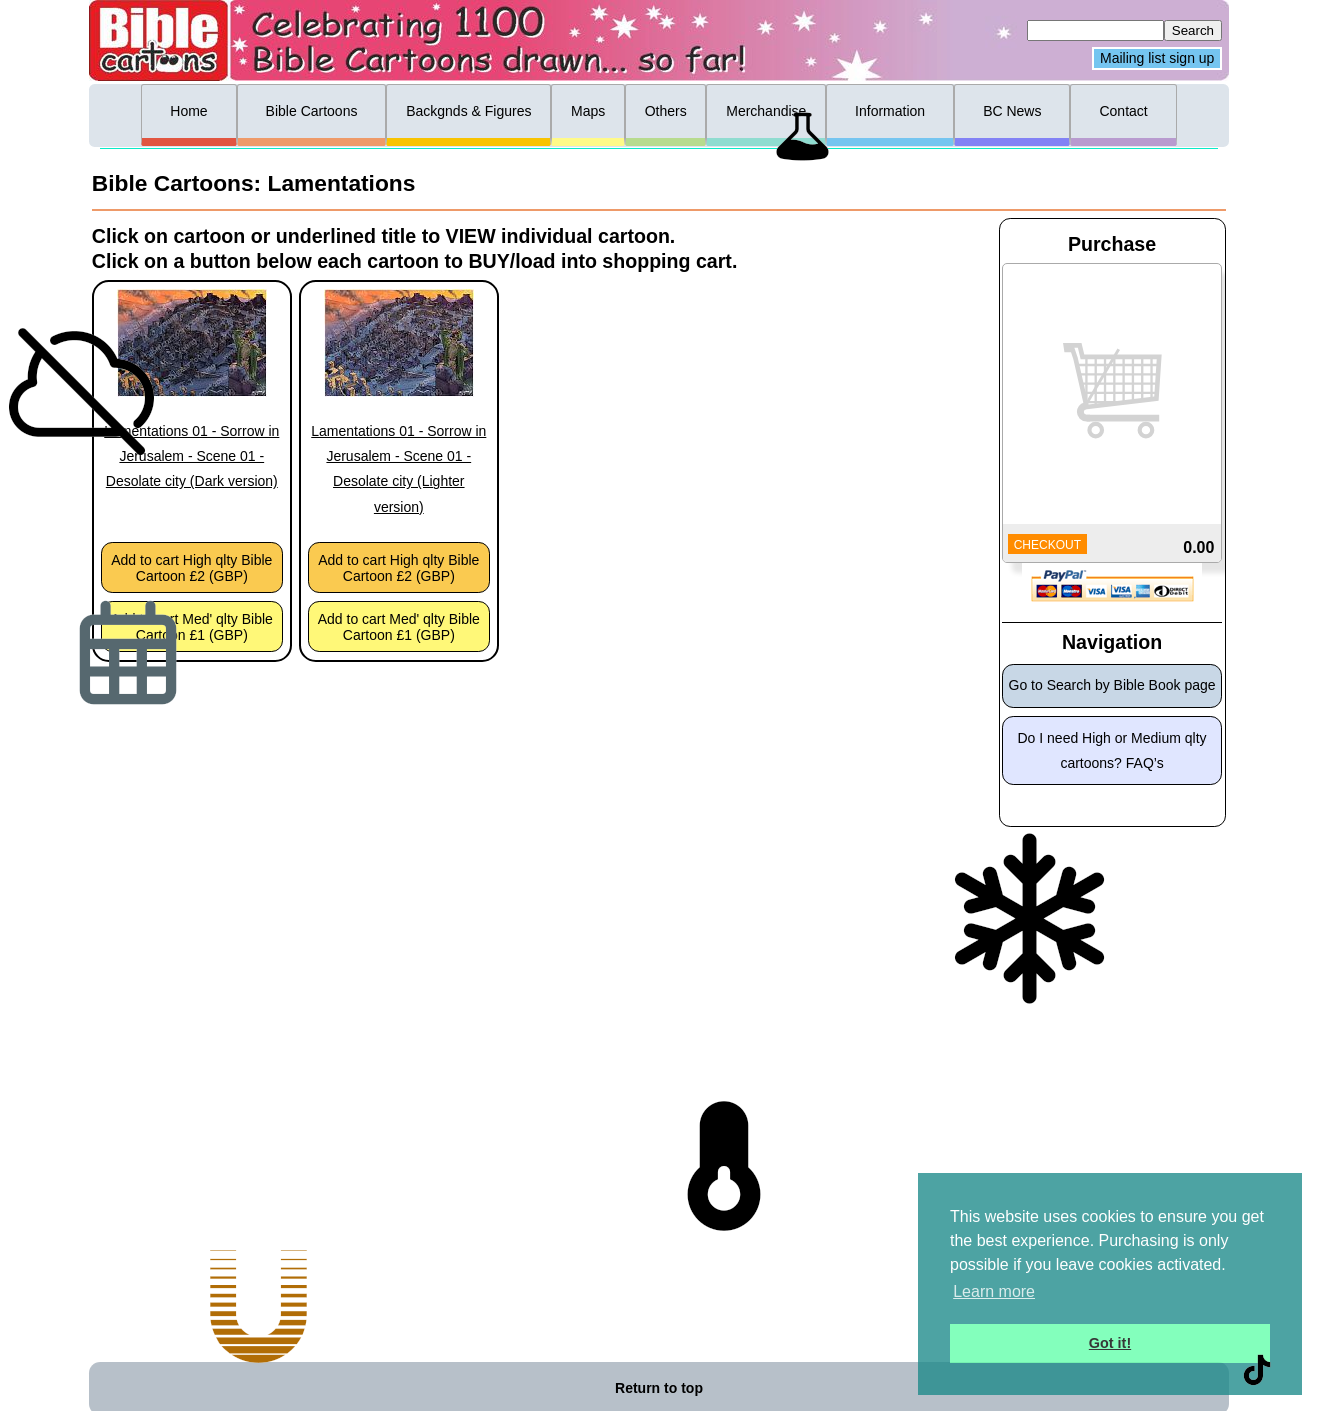  Describe the element at coordinates (128, 656) in the screenshot. I see `view calendar or schedule` at that location.